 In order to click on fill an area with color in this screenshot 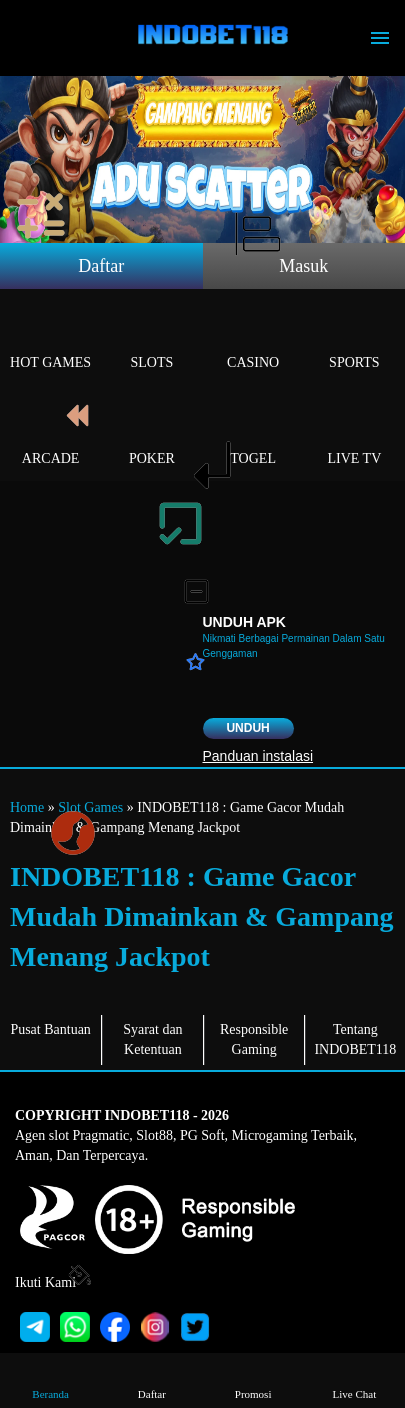, I will do `click(79, 1275)`.